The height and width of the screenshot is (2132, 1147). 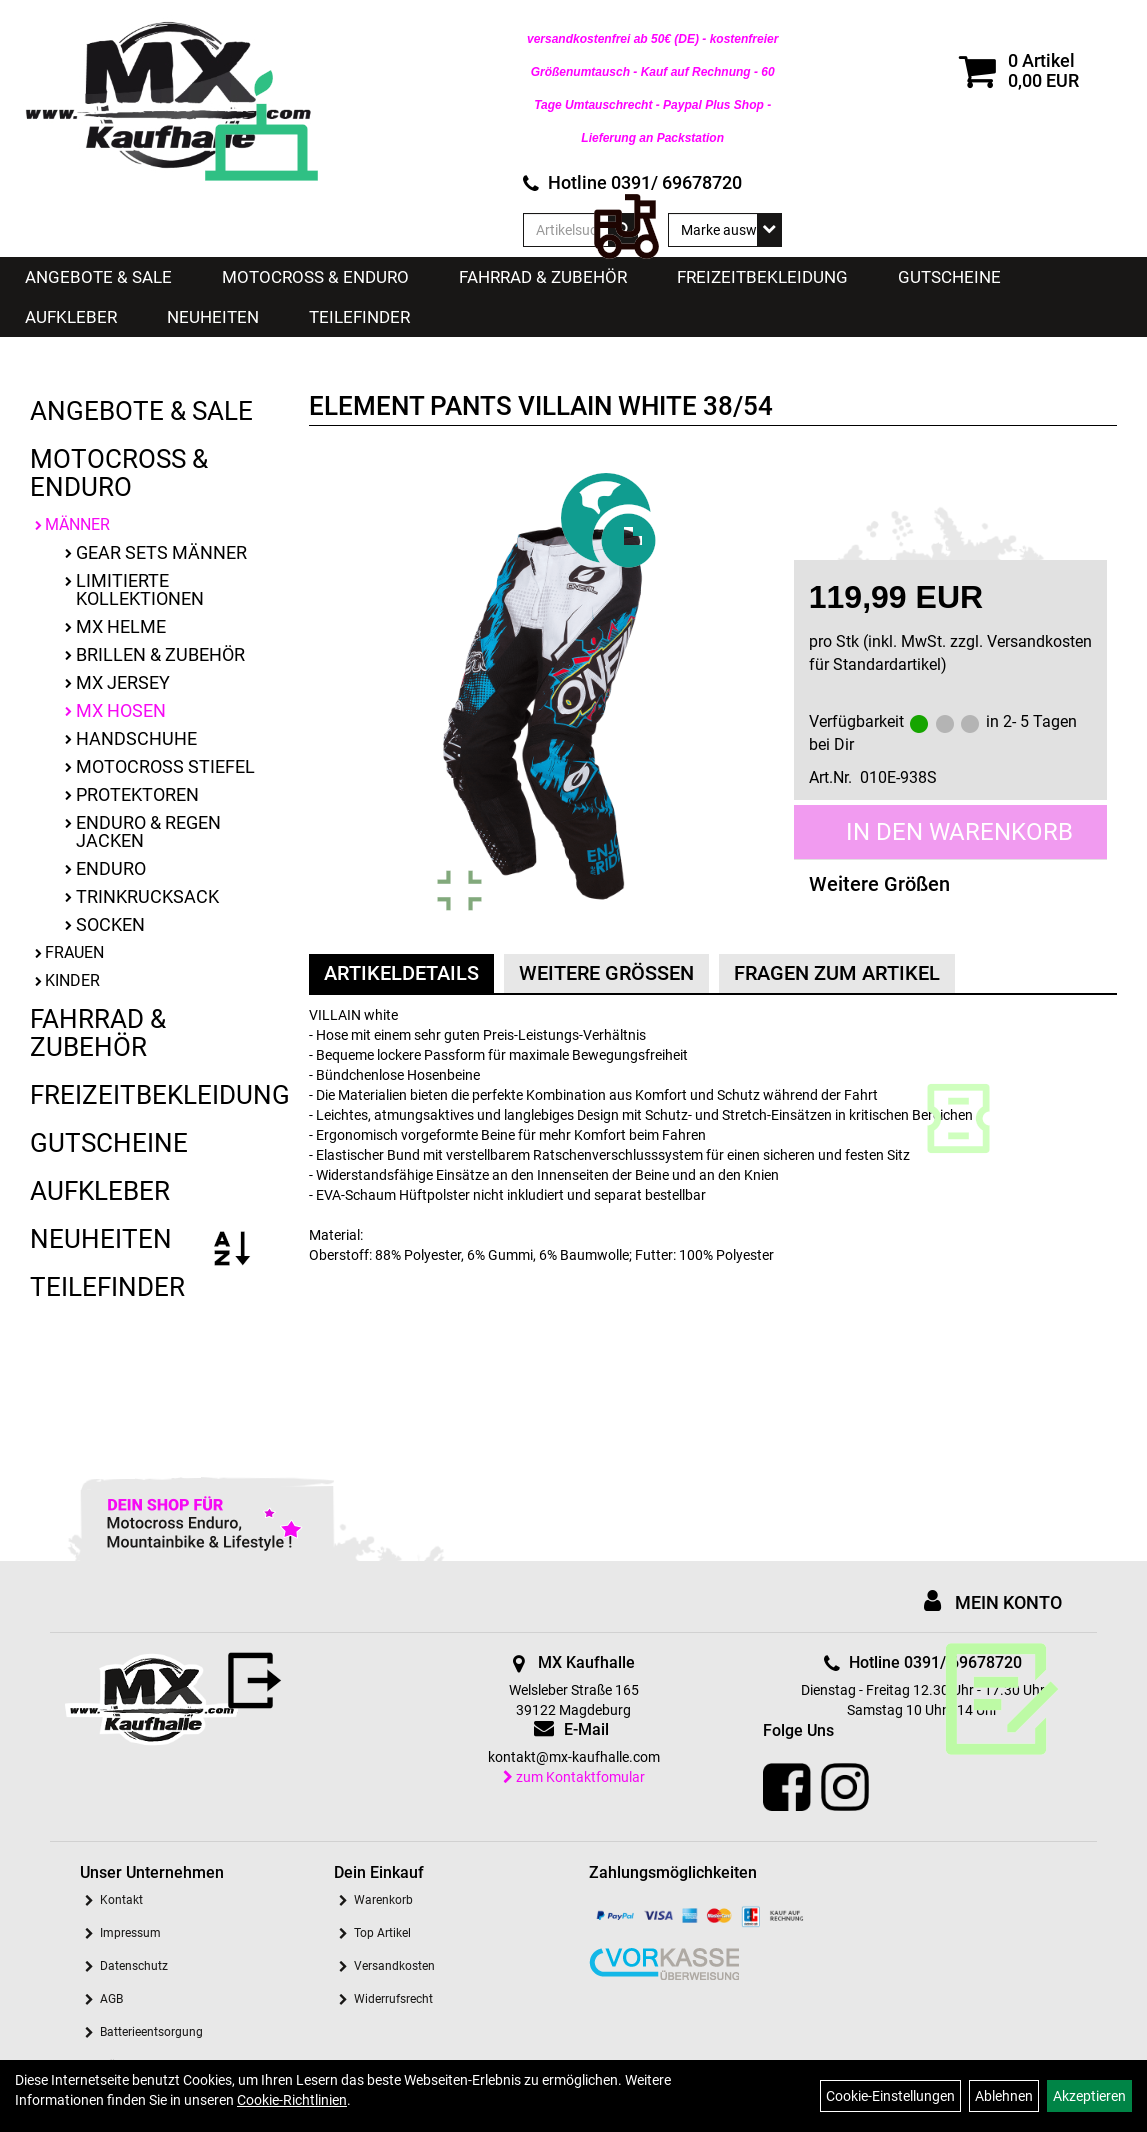 What do you see at coordinates (231, 1248) in the screenshot?
I see `sort items alphabetically from A to Z` at bounding box center [231, 1248].